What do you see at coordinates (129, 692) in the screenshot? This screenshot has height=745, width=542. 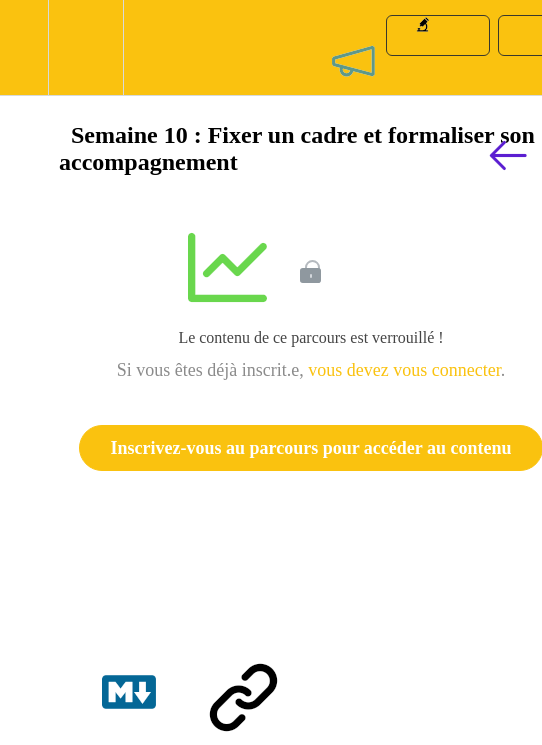 I see `format text using markdown` at bounding box center [129, 692].